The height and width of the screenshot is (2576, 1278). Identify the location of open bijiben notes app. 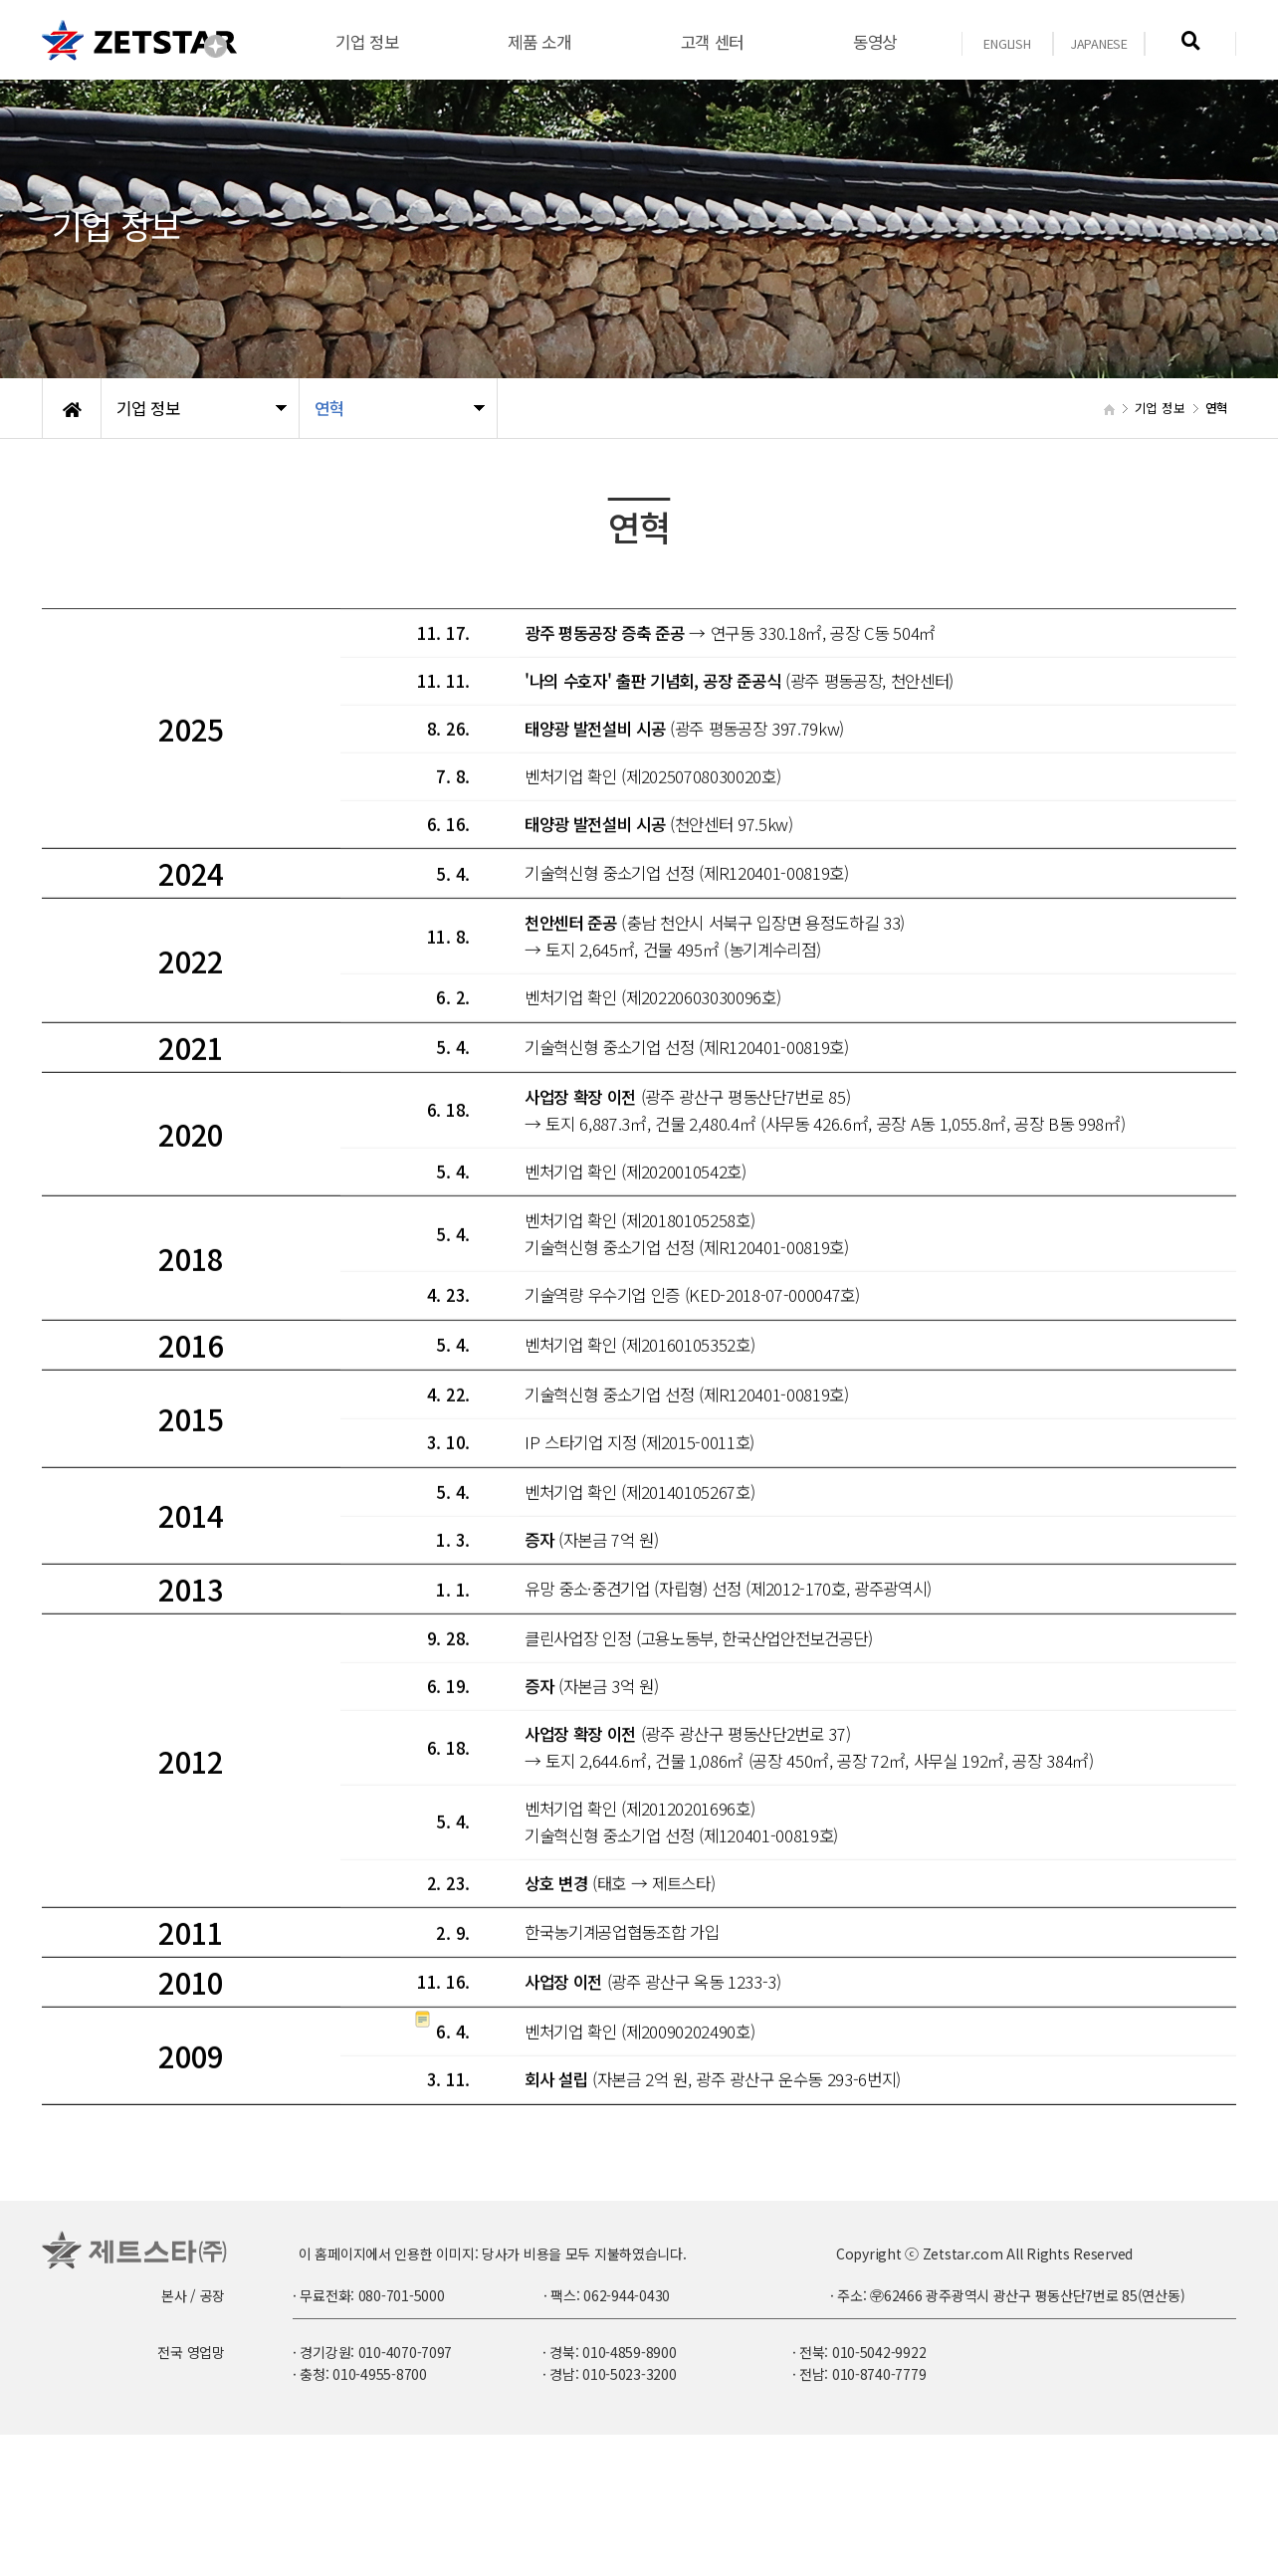
(422, 2019).